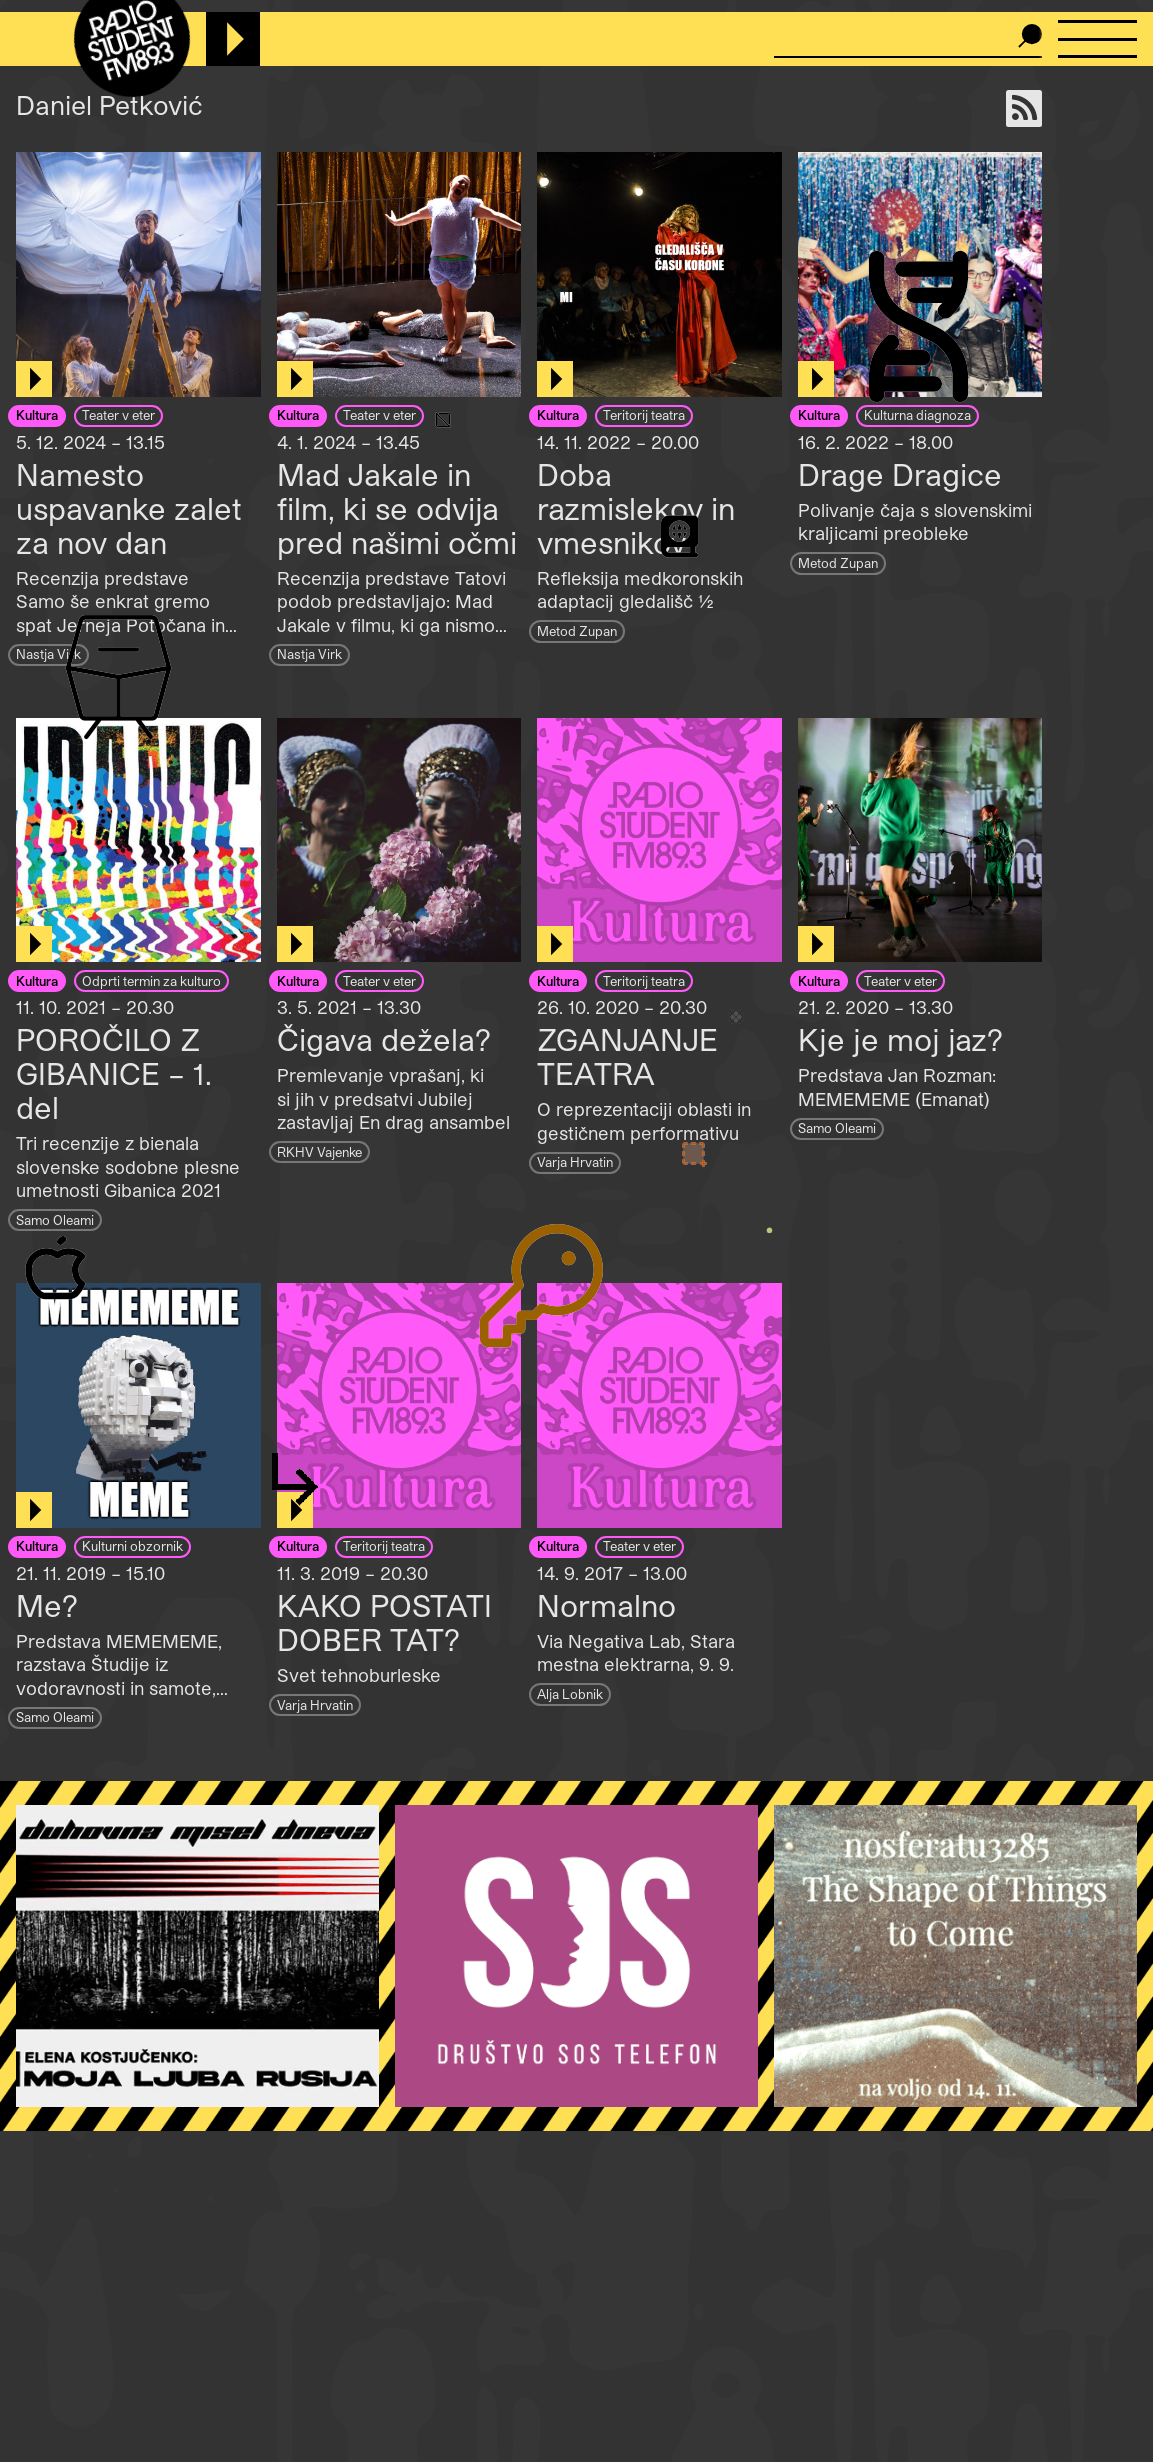 The height and width of the screenshot is (2462, 1153). I want to click on add to current selection, so click(693, 1153).